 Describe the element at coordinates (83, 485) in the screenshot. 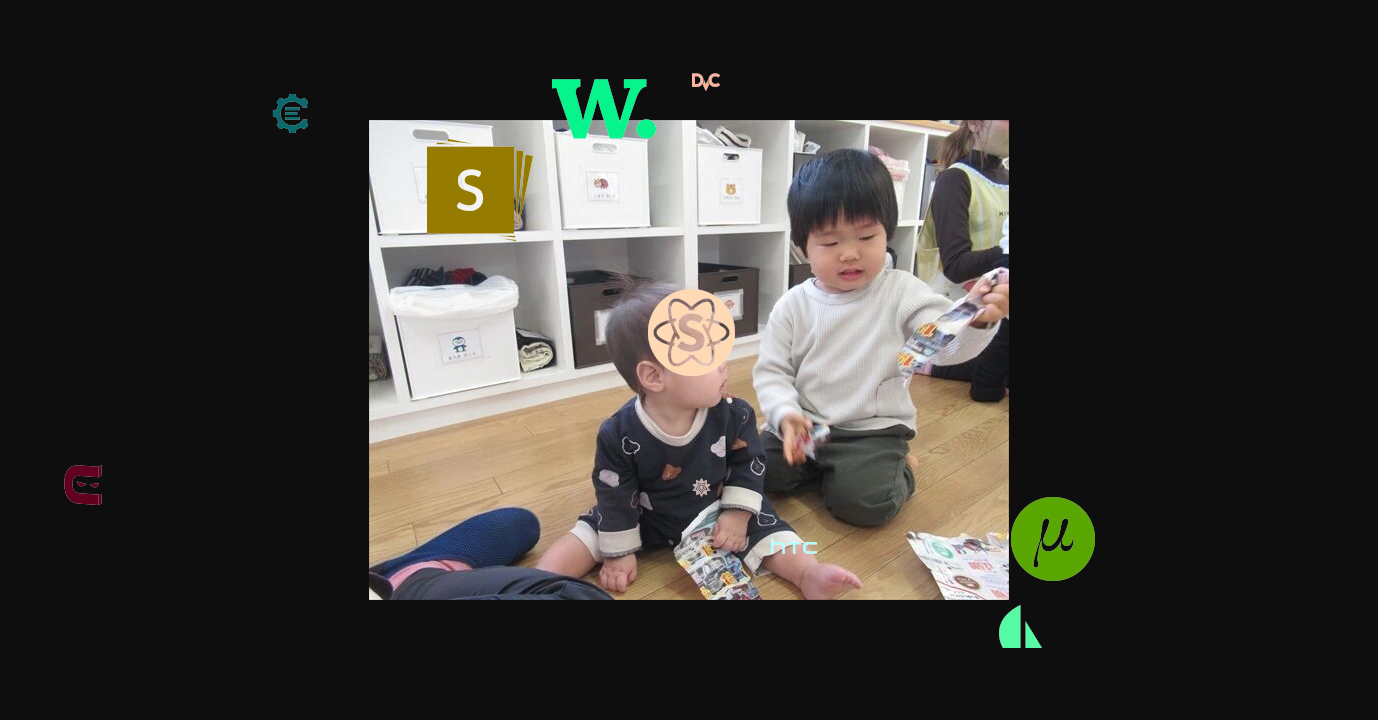

I see `coding ninjas brand logo` at that location.